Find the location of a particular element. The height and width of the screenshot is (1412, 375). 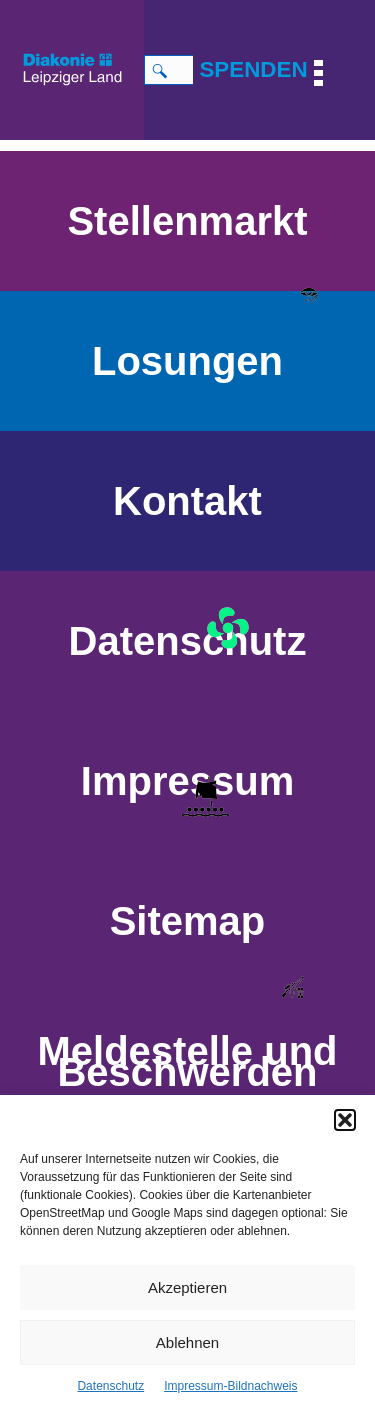

select flamethrower weapon is located at coordinates (293, 987).